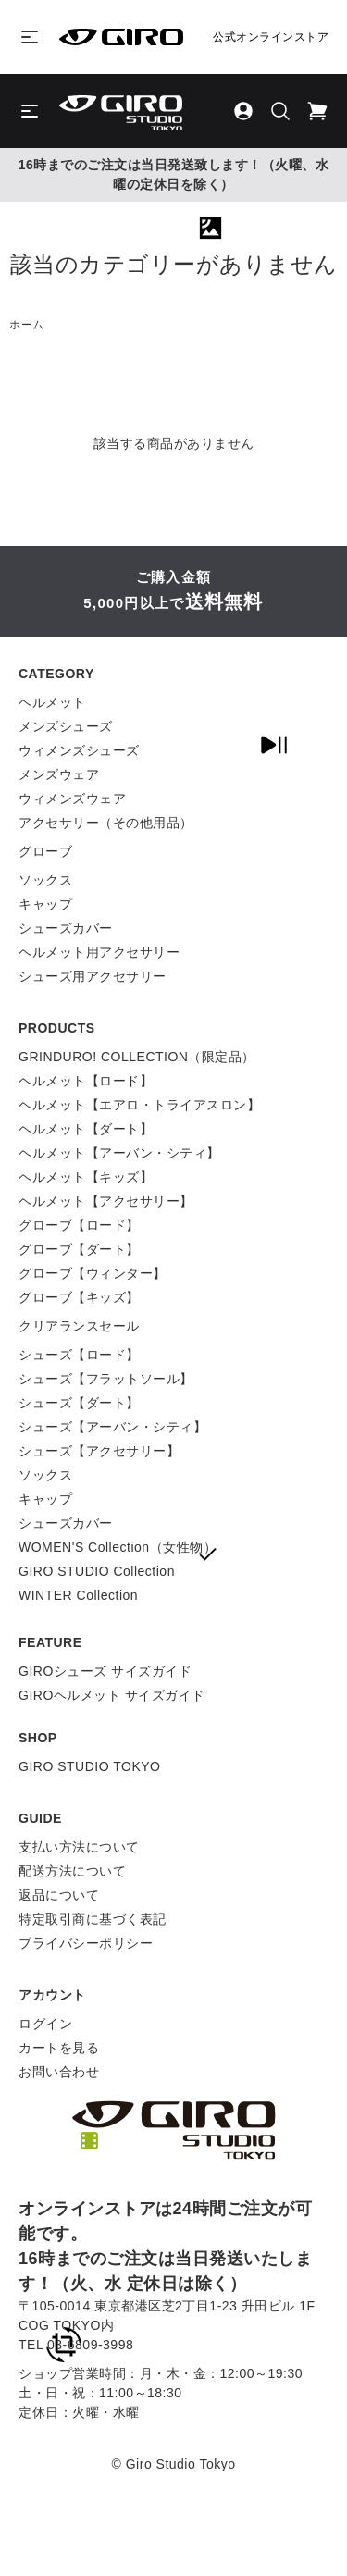 The image size is (347, 2576). I want to click on view video or movie content, so click(89, 2140).